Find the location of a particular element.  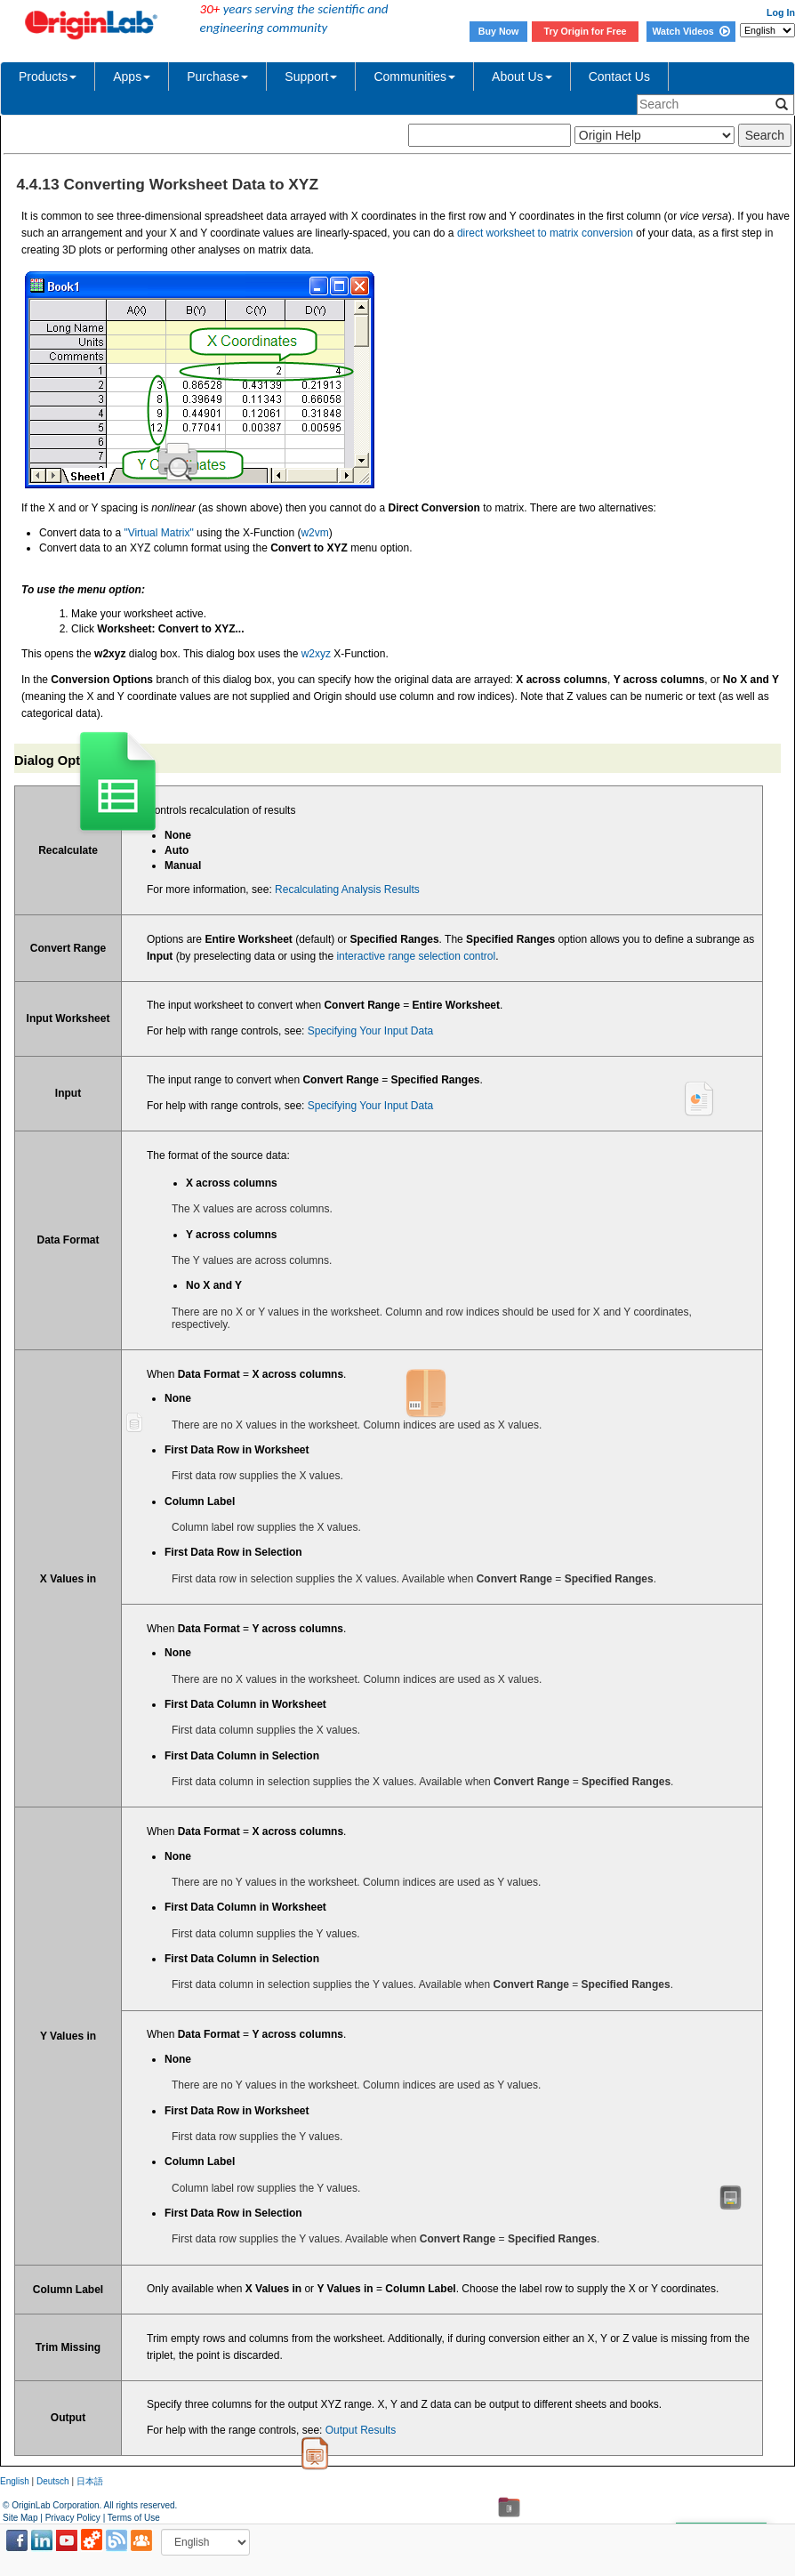

open a presentation file is located at coordinates (699, 1099).